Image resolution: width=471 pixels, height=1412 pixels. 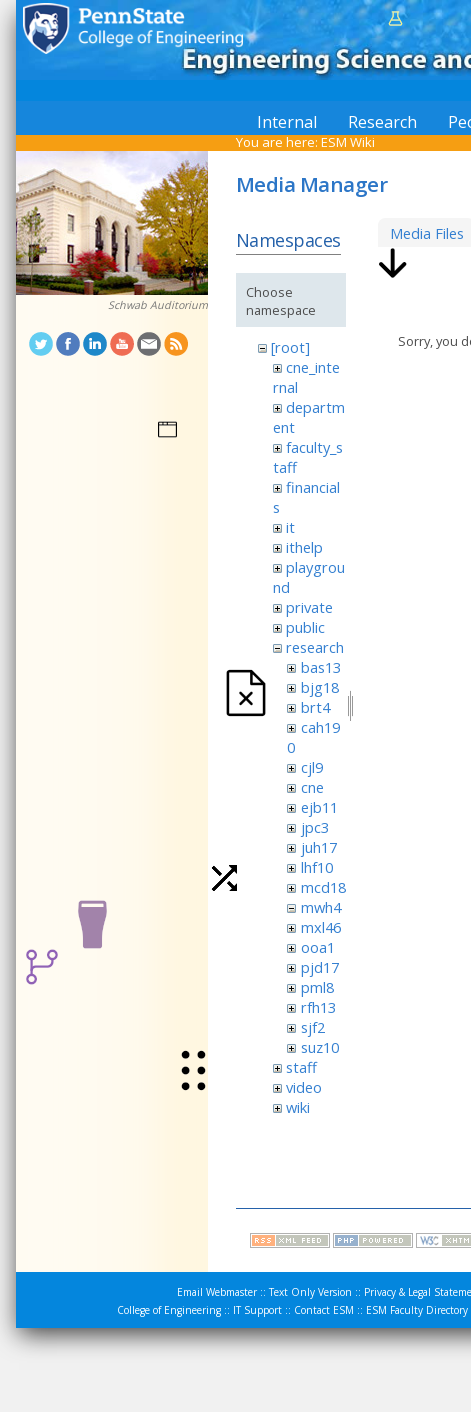 What do you see at coordinates (92, 924) in the screenshot?
I see `view nearby bars or pubs` at bounding box center [92, 924].